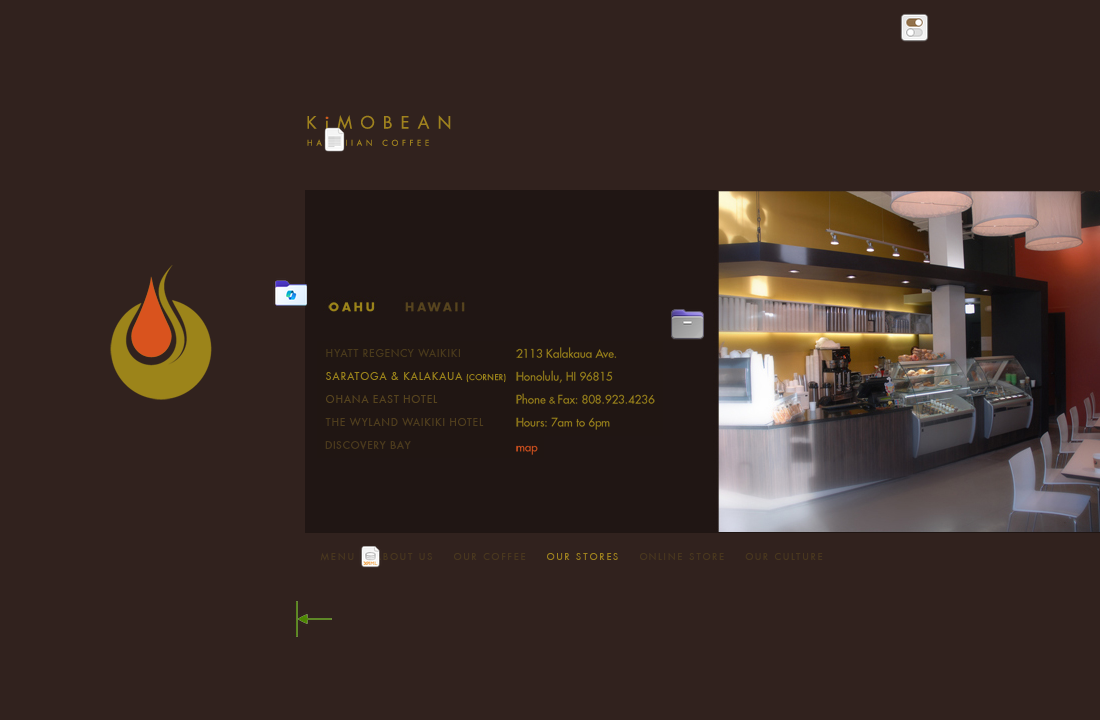  What do you see at coordinates (291, 294) in the screenshot?
I see `open folder containing Microsoft Copilot files` at bounding box center [291, 294].